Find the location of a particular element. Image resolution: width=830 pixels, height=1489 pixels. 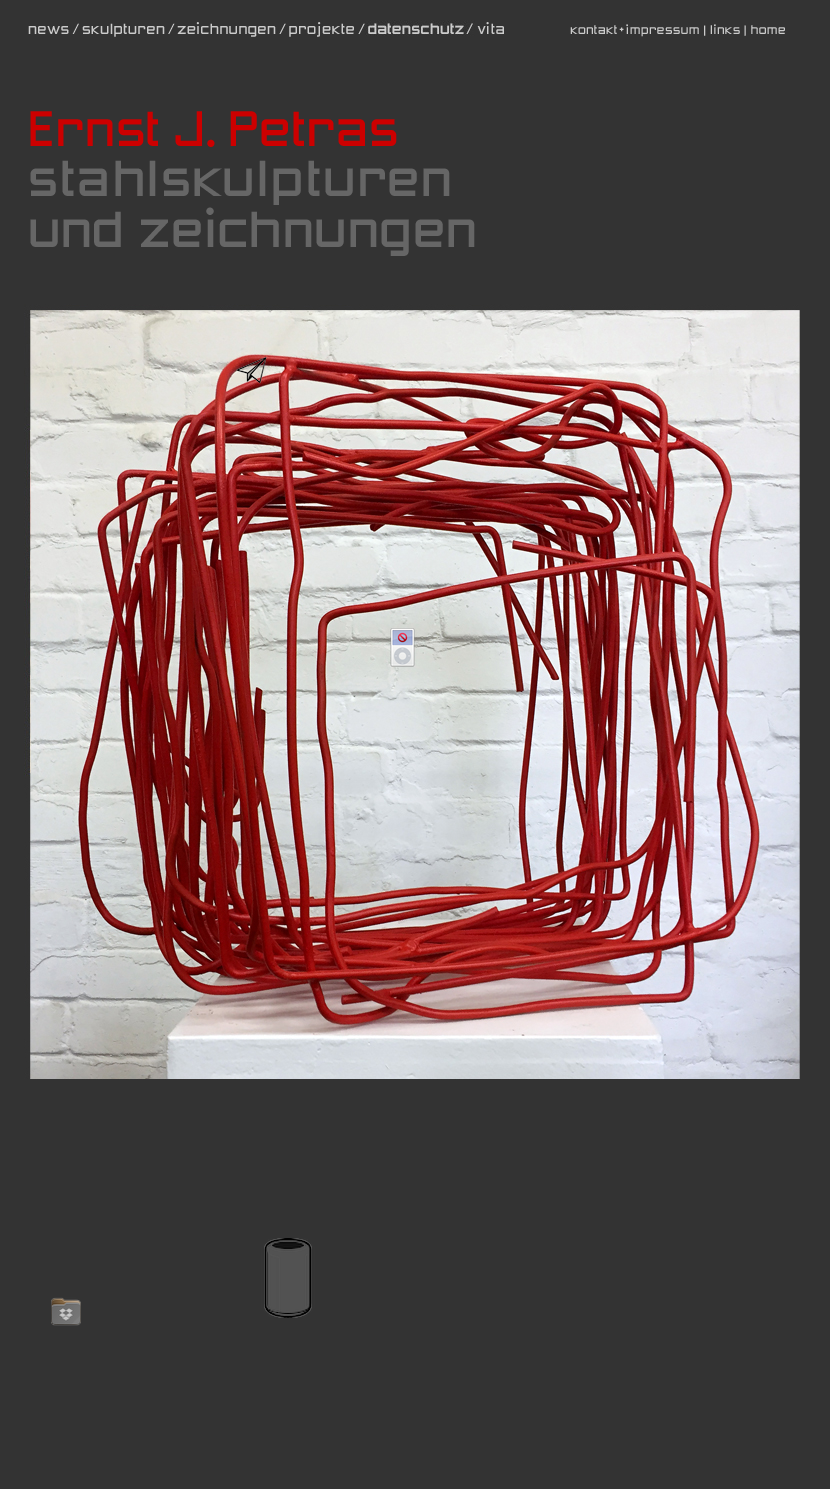

mac pro (cylinder model) in finder sidebar is located at coordinates (288, 1278).